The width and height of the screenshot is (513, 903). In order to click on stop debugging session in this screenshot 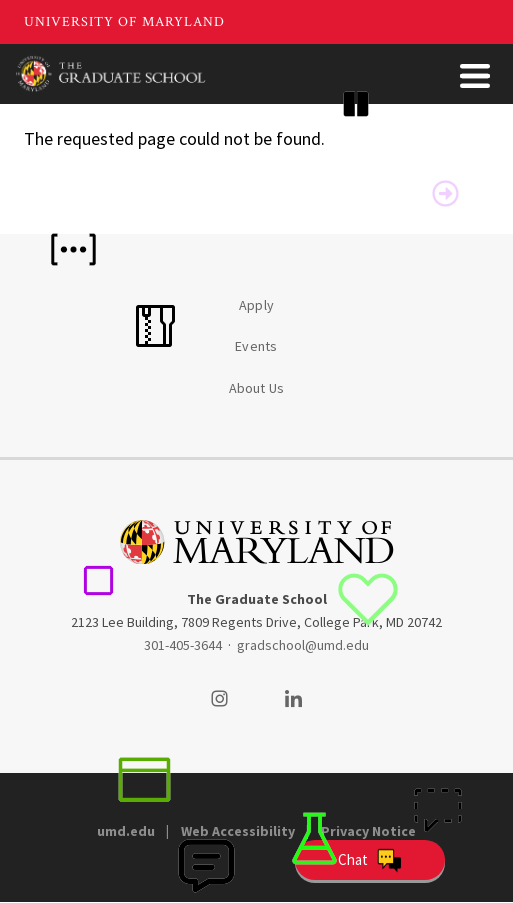, I will do `click(98, 580)`.